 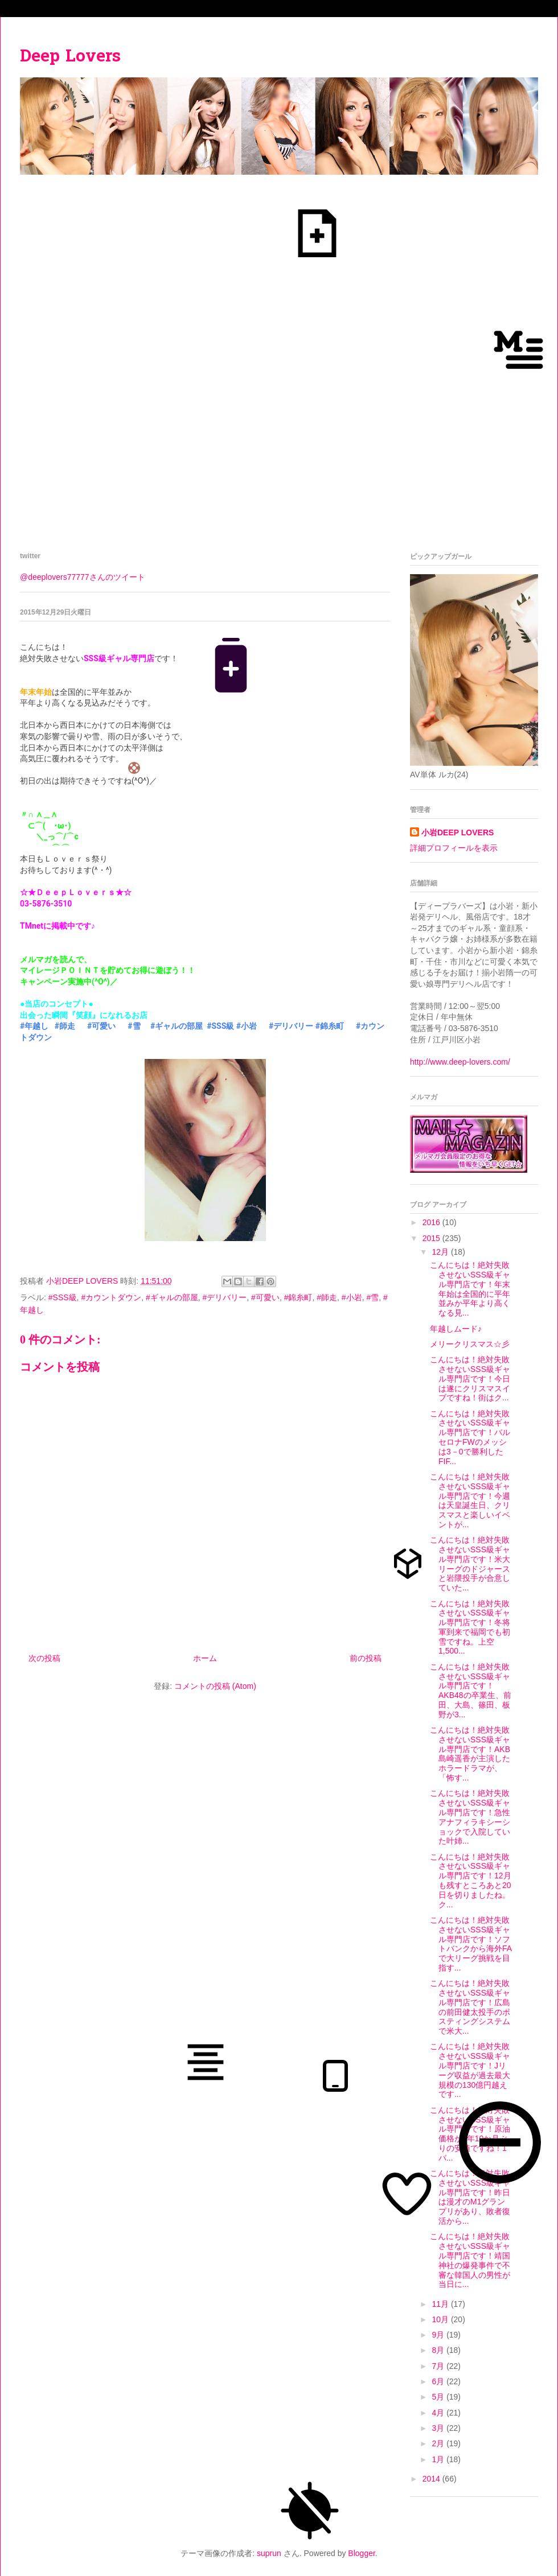 What do you see at coordinates (134, 768) in the screenshot?
I see `access help or support` at bounding box center [134, 768].